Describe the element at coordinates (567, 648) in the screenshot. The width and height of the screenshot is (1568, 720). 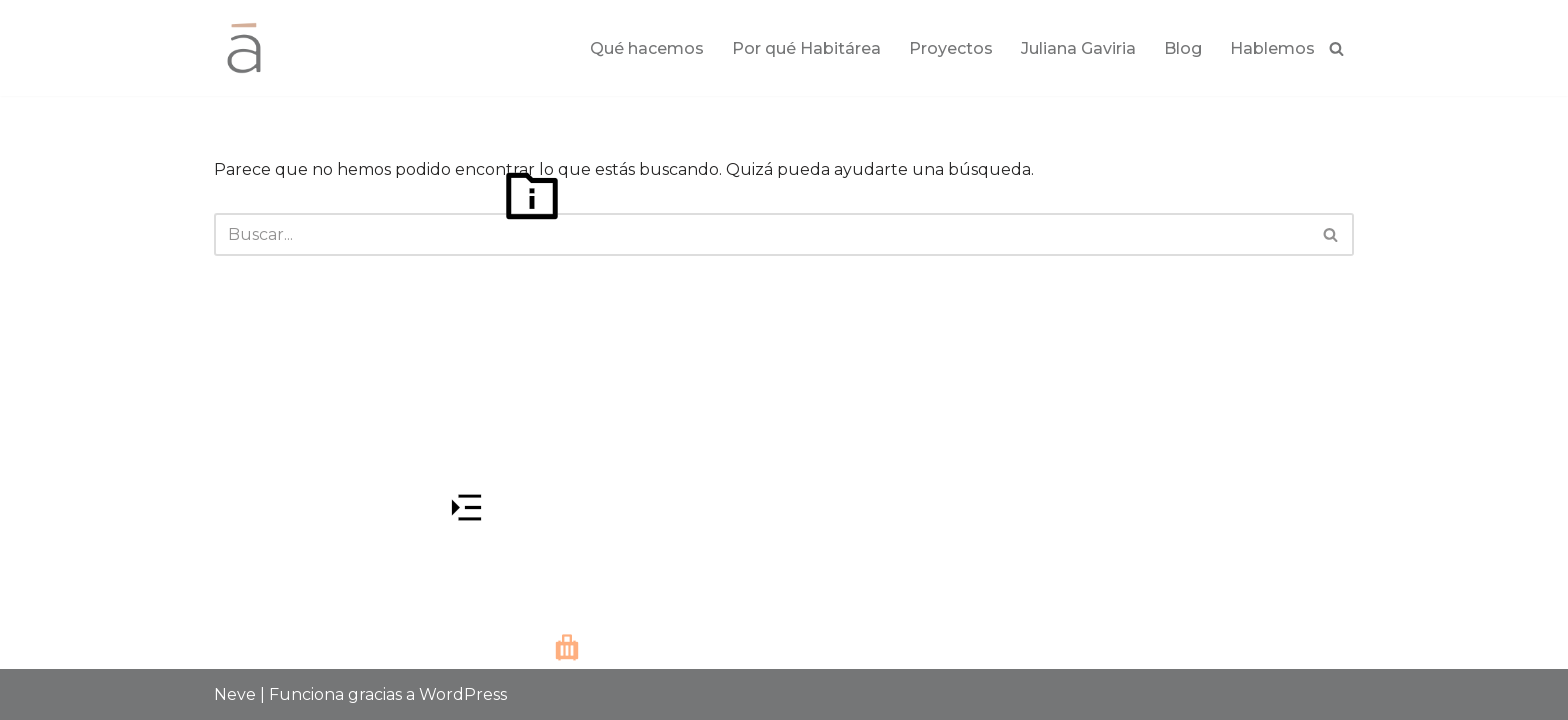
I see `access travel or trip planning features` at that location.